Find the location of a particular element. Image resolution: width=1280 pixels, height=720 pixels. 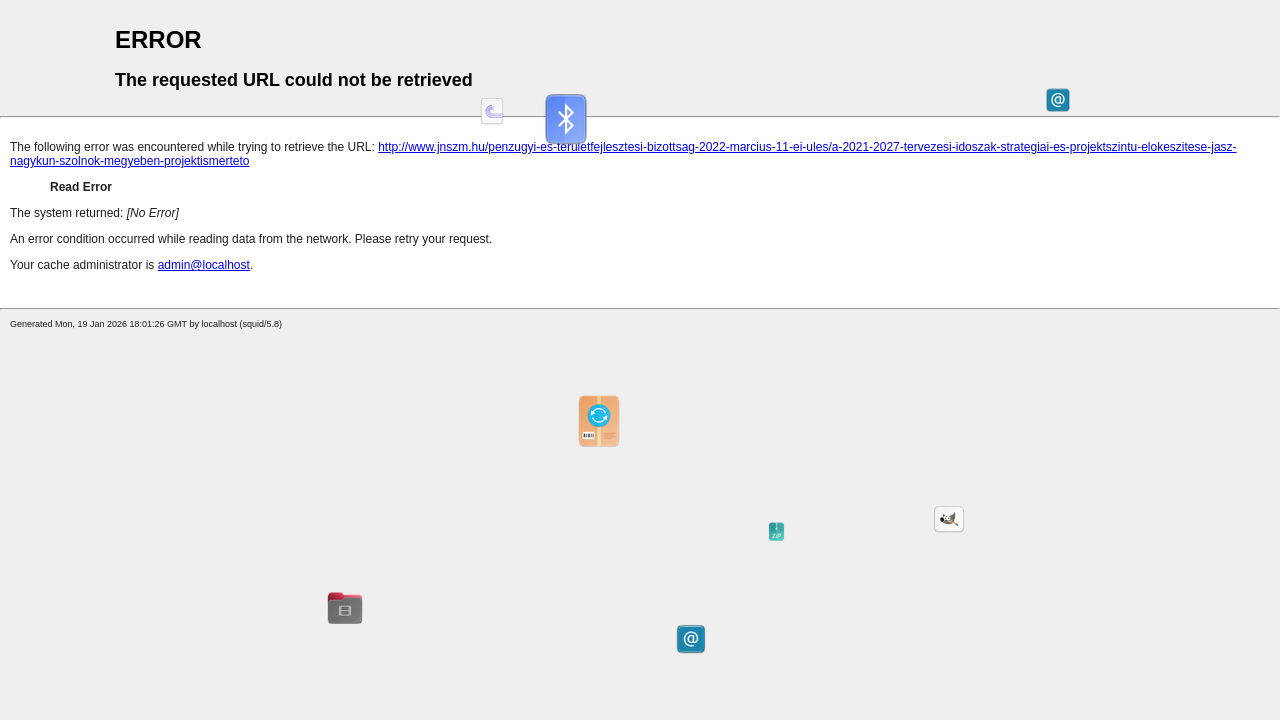

compressed zip file is located at coordinates (776, 531).